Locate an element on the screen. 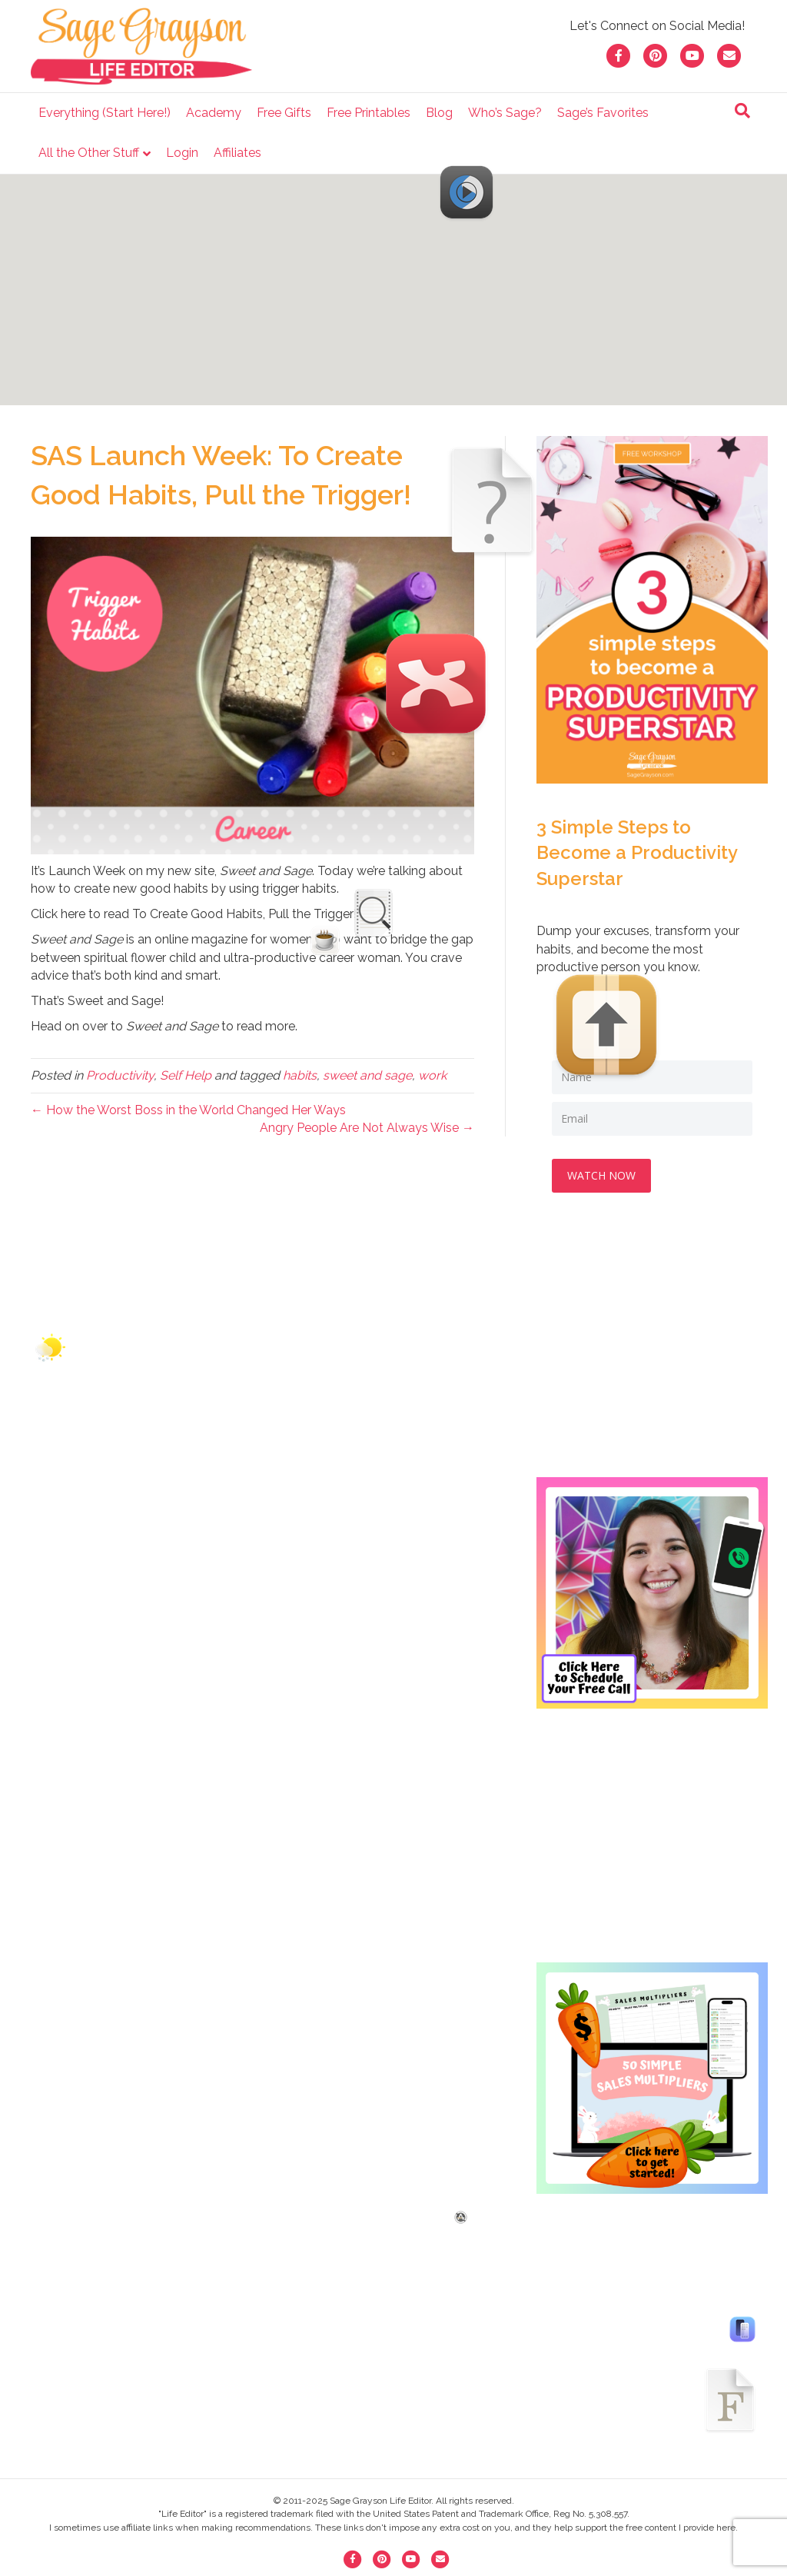 This screenshot has width=787, height=2576. indicates scattered snow showers during daytime is located at coordinates (50, 1347).